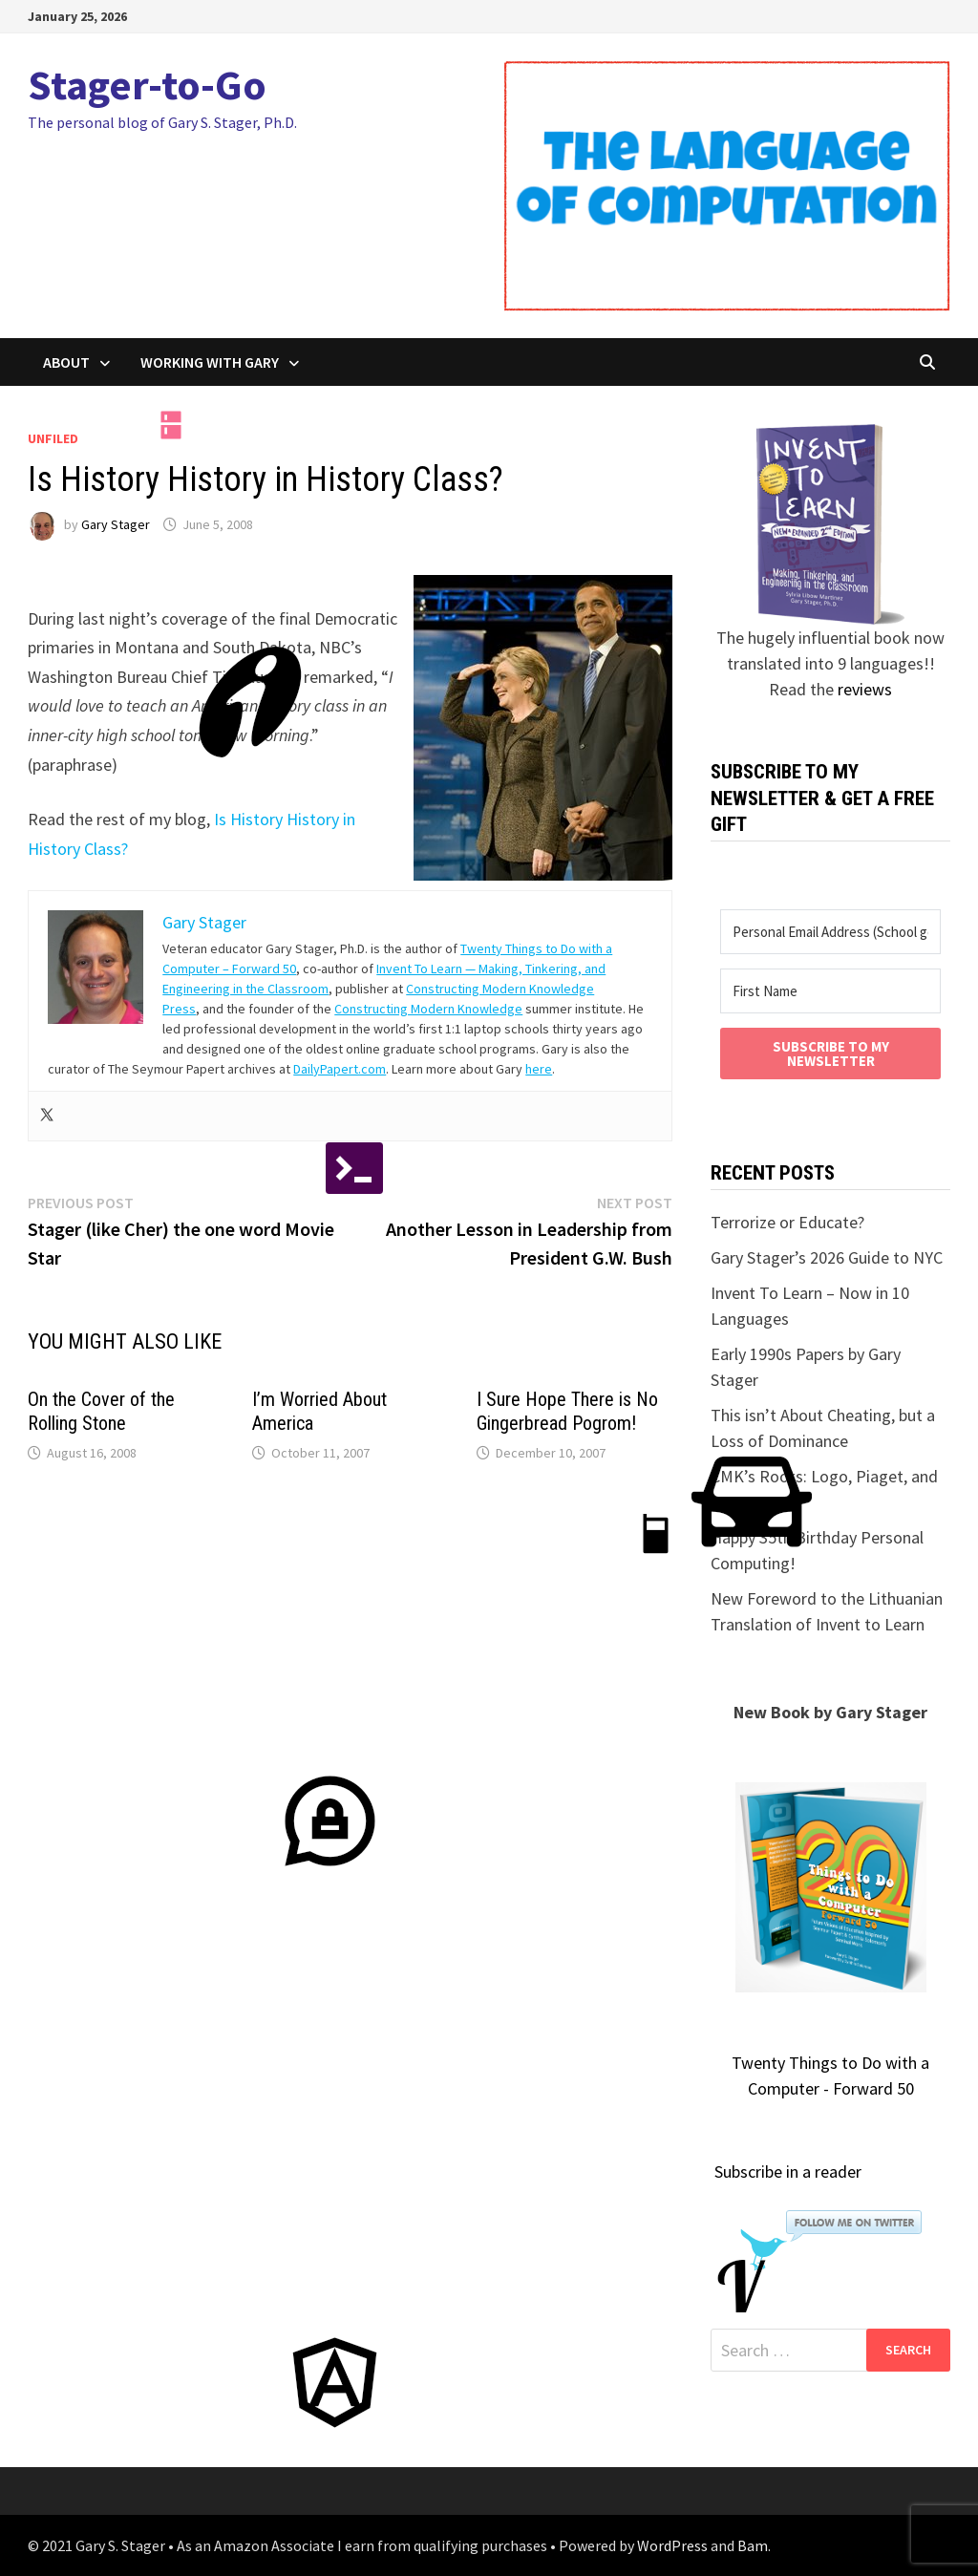  I want to click on angularjs framework logo, so click(334, 2382).